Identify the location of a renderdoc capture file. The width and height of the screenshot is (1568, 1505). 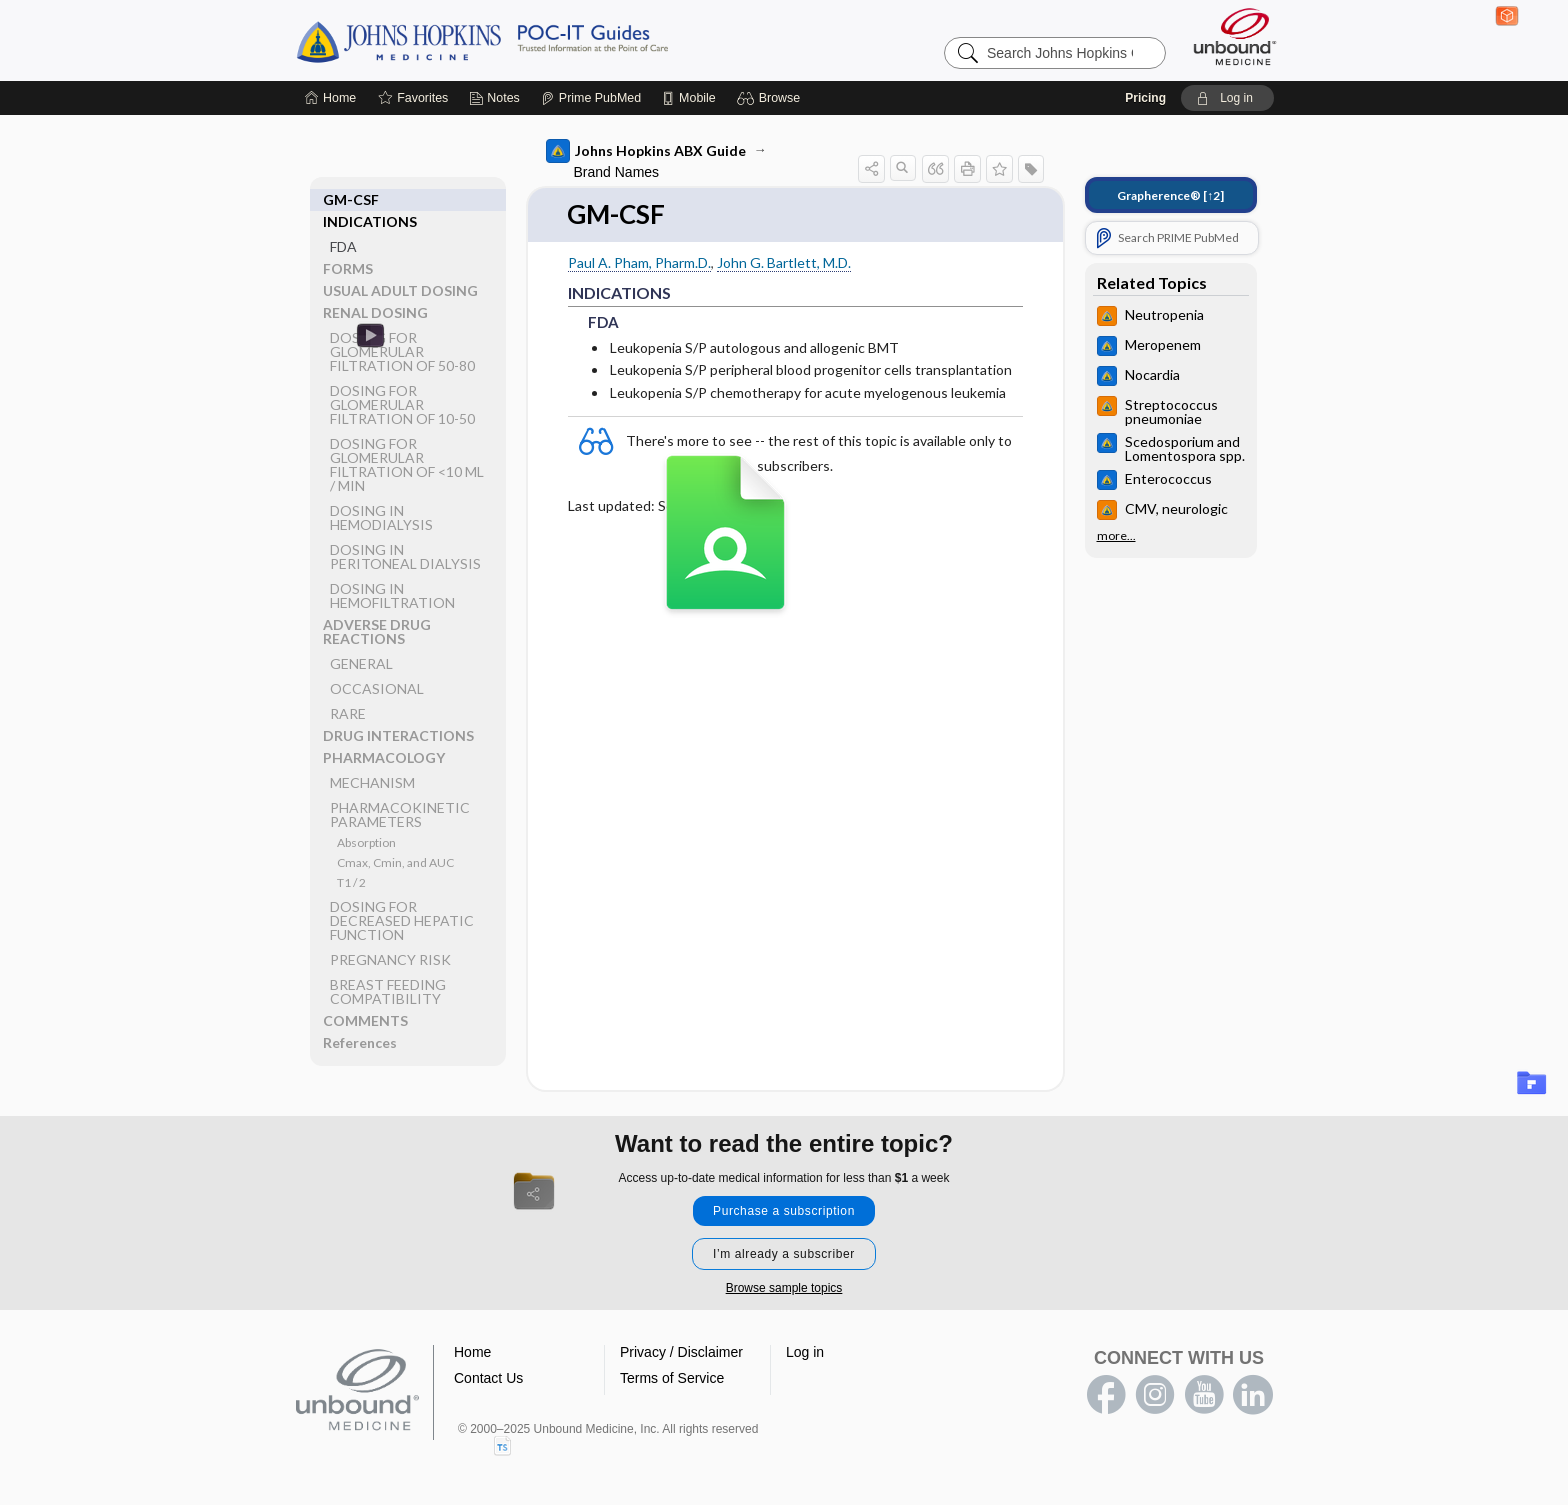
(725, 535).